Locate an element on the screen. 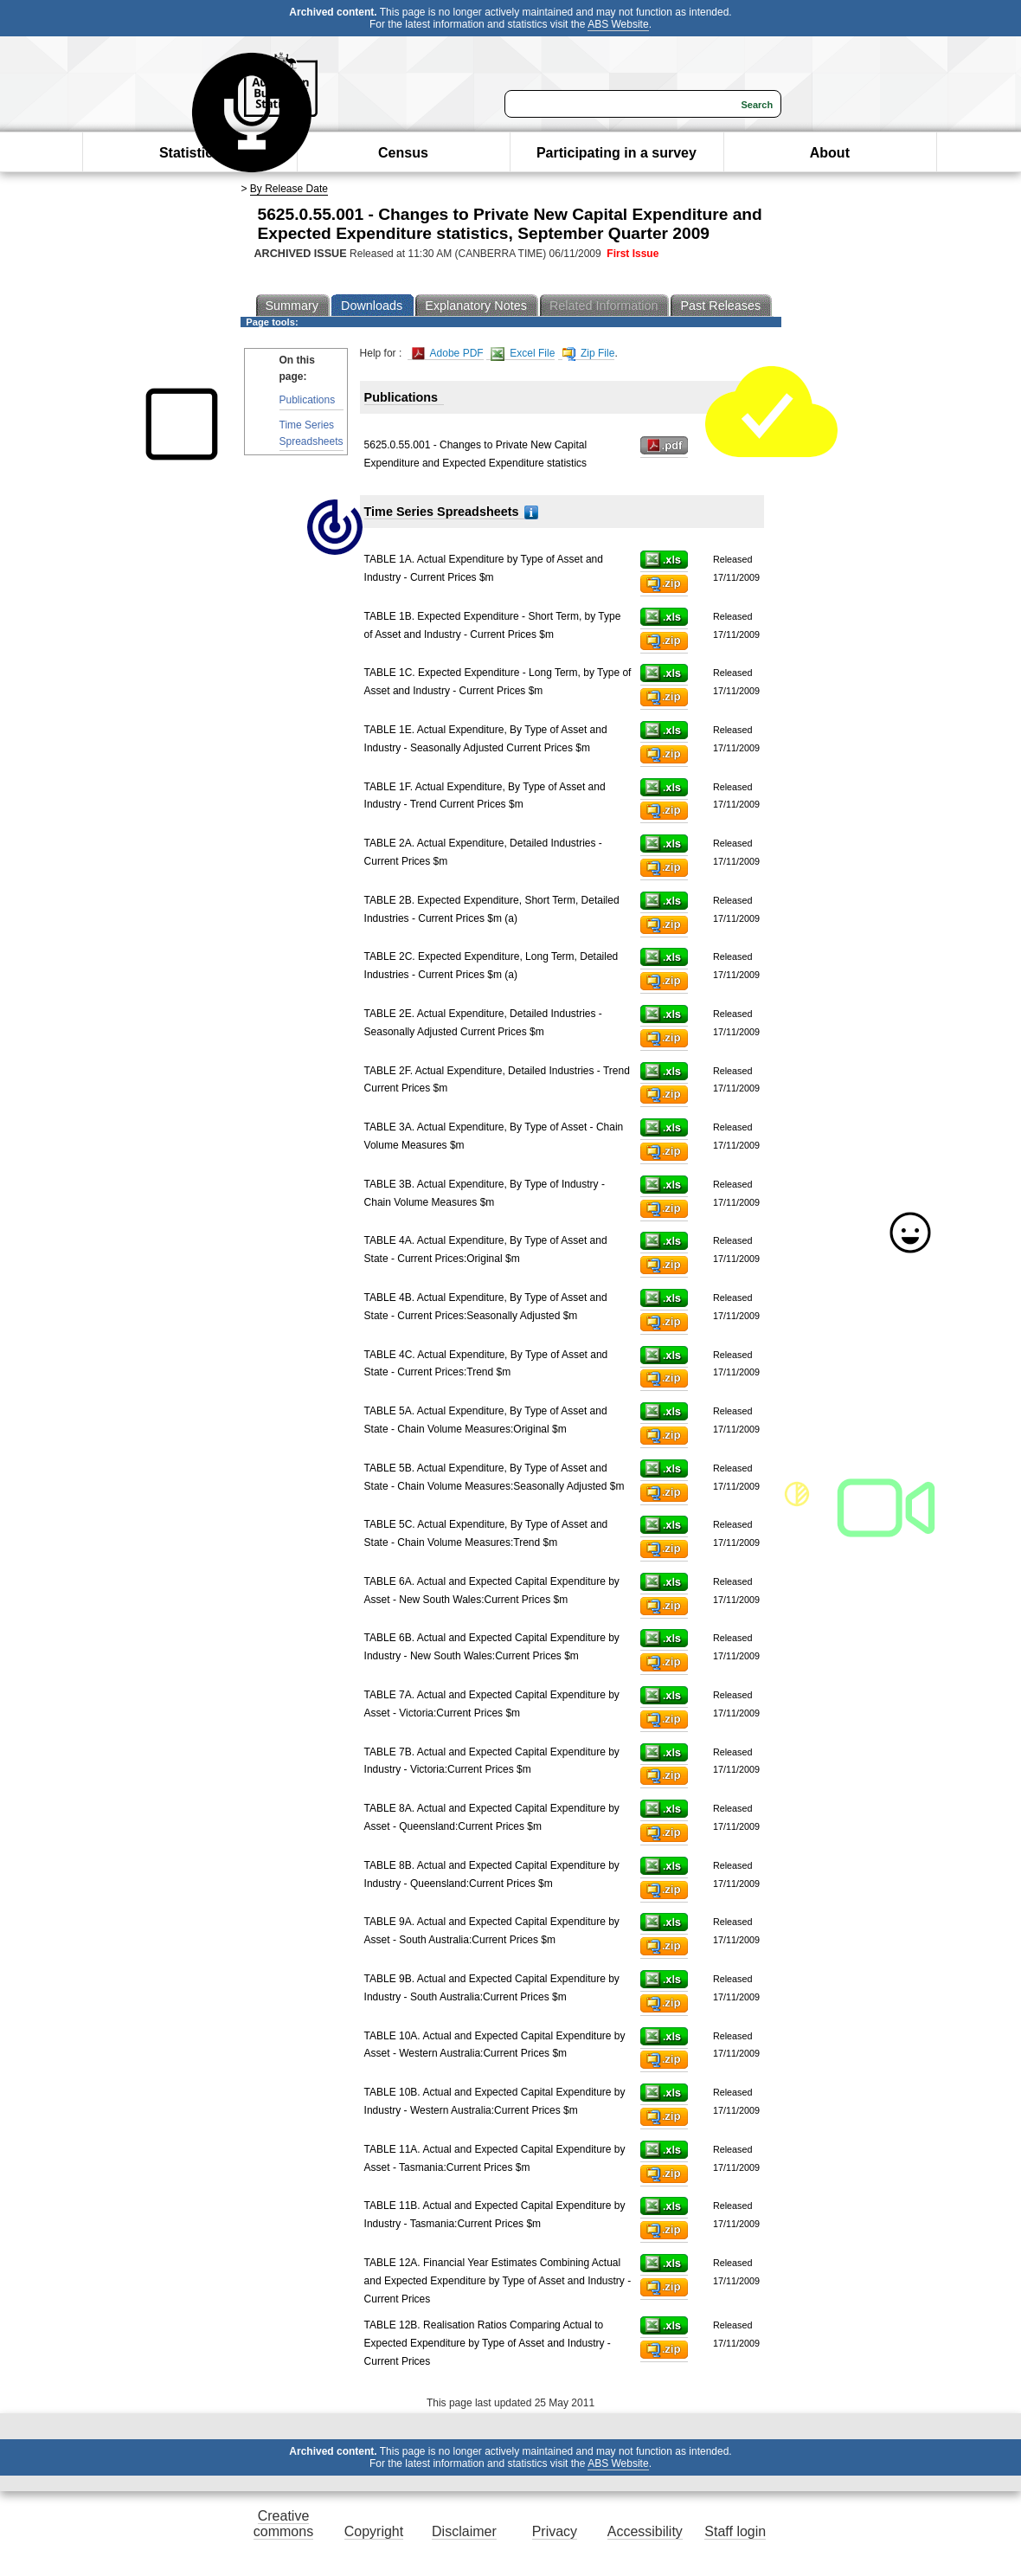 The width and height of the screenshot is (1021, 2576). tap to start voice recording is located at coordinates (252, 113).